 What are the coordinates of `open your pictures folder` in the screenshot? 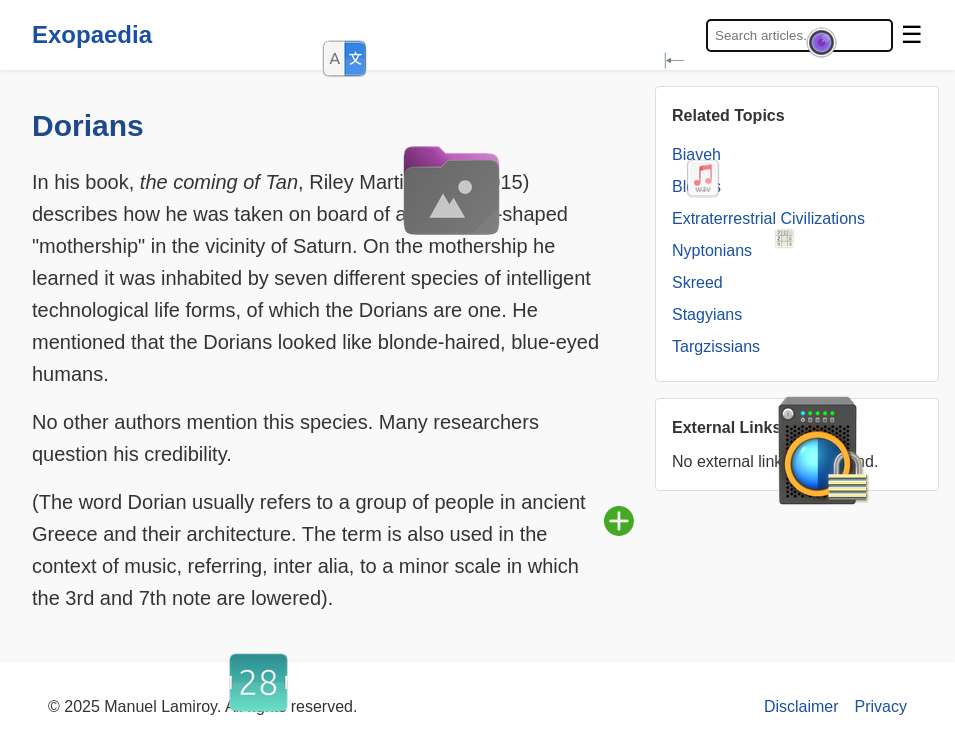 It's located at (451, 190).